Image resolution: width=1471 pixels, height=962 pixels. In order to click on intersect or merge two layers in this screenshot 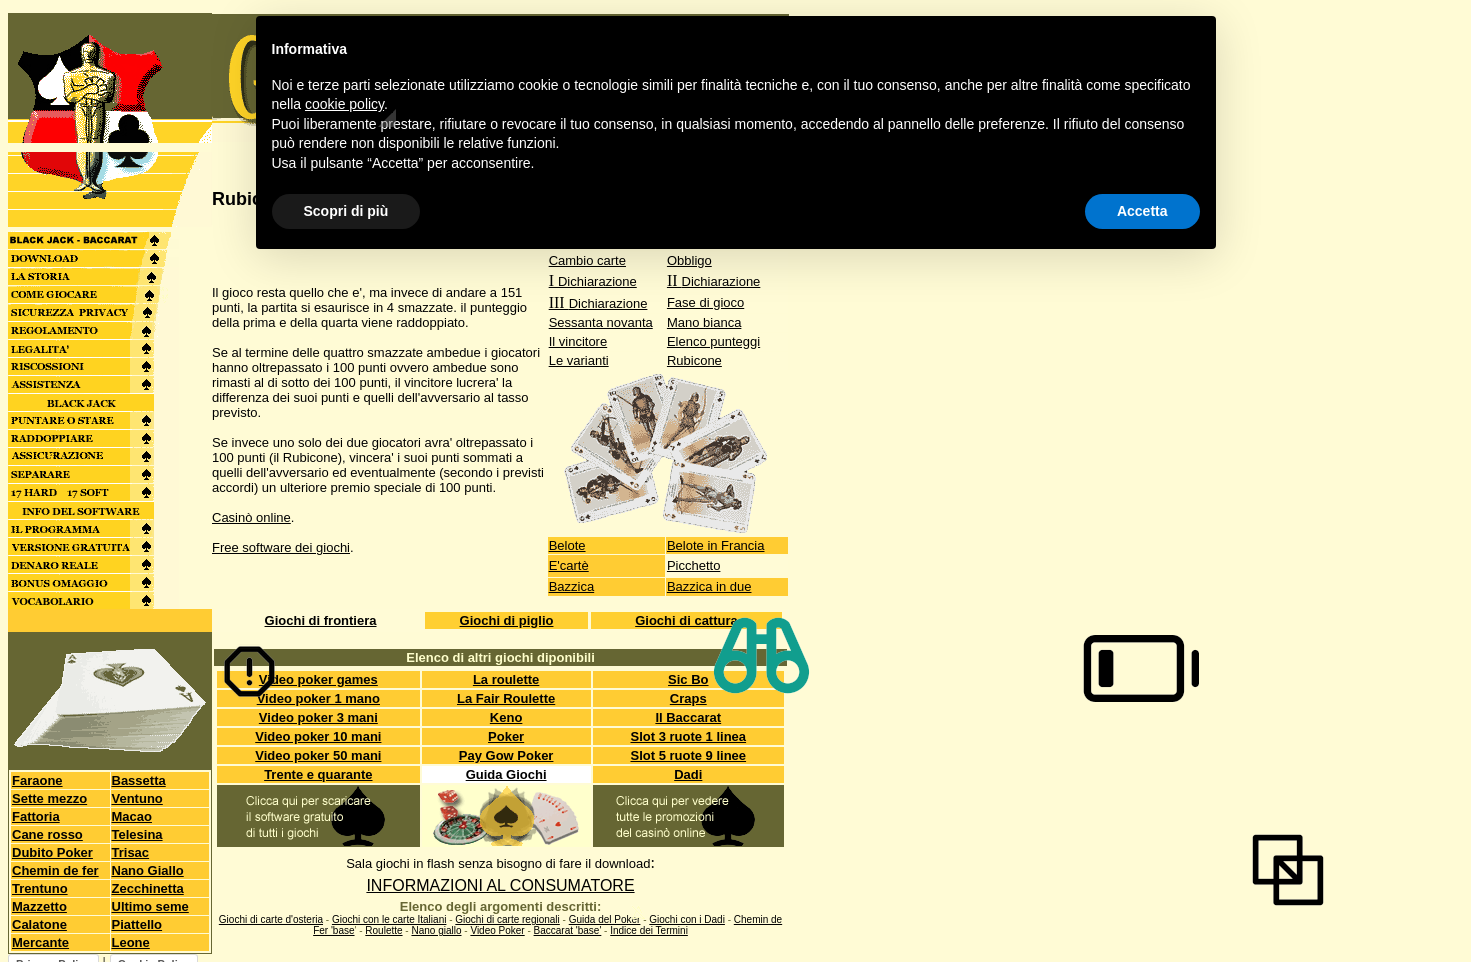, I will do `click(1288, 870)`.